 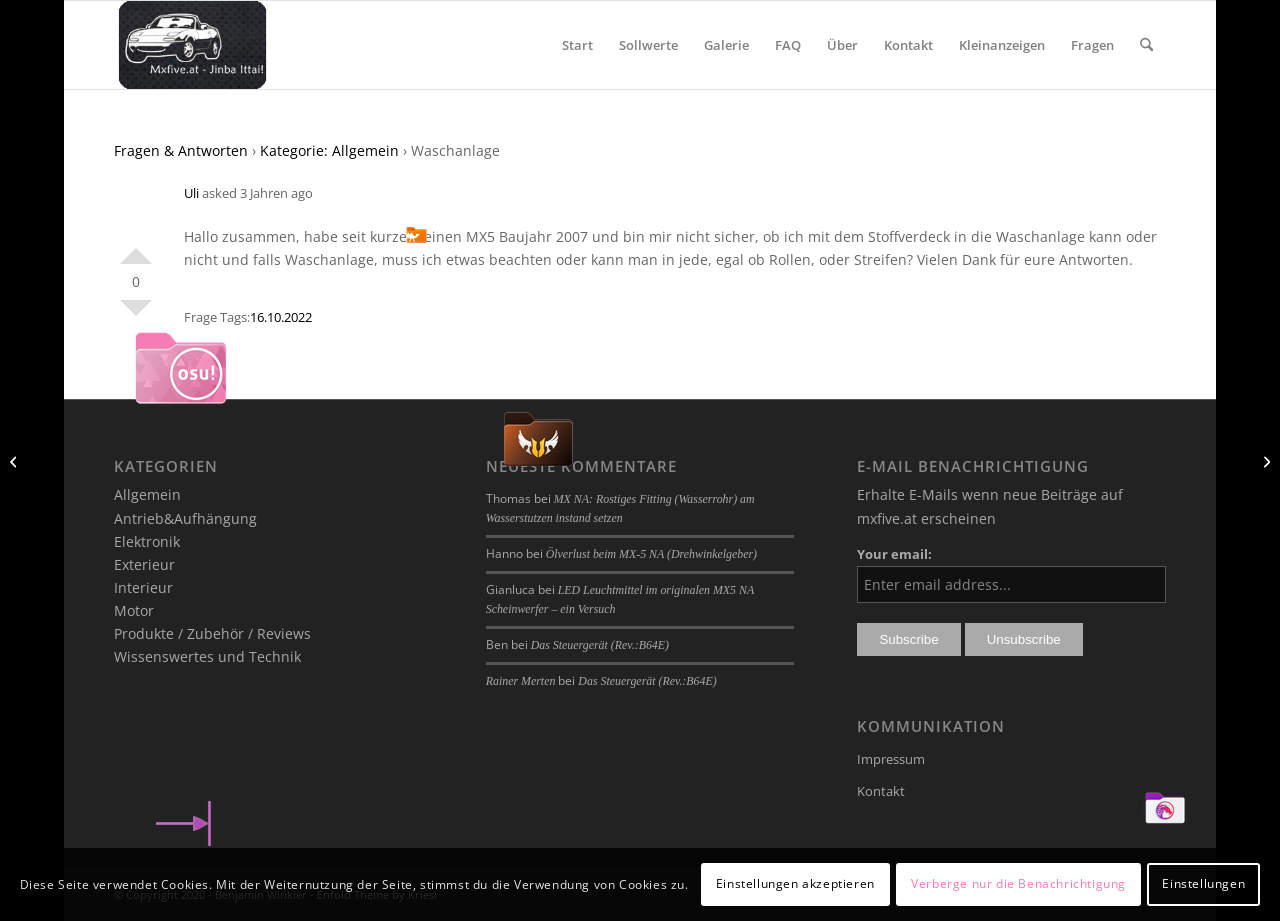 What do you see at coordinates (183, 823) in the screenshot?
I see `jump to the last item in a list` at bounding box center [183, 823].